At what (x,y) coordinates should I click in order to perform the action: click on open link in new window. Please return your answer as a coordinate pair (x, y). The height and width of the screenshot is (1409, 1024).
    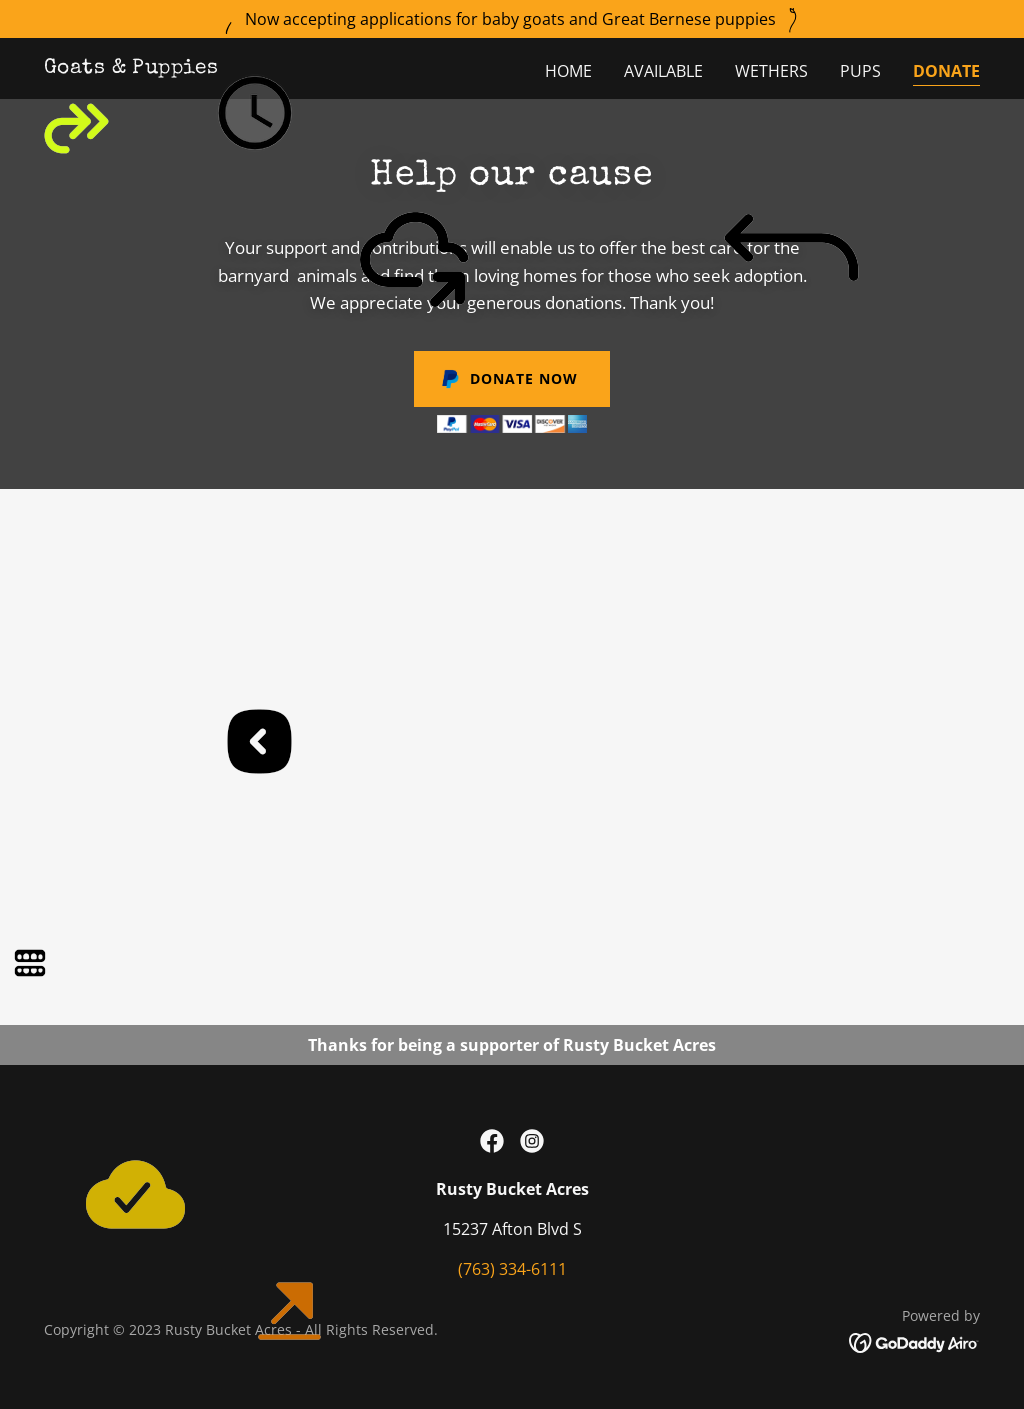
    Looking at the image, I should click on (289, 1308).